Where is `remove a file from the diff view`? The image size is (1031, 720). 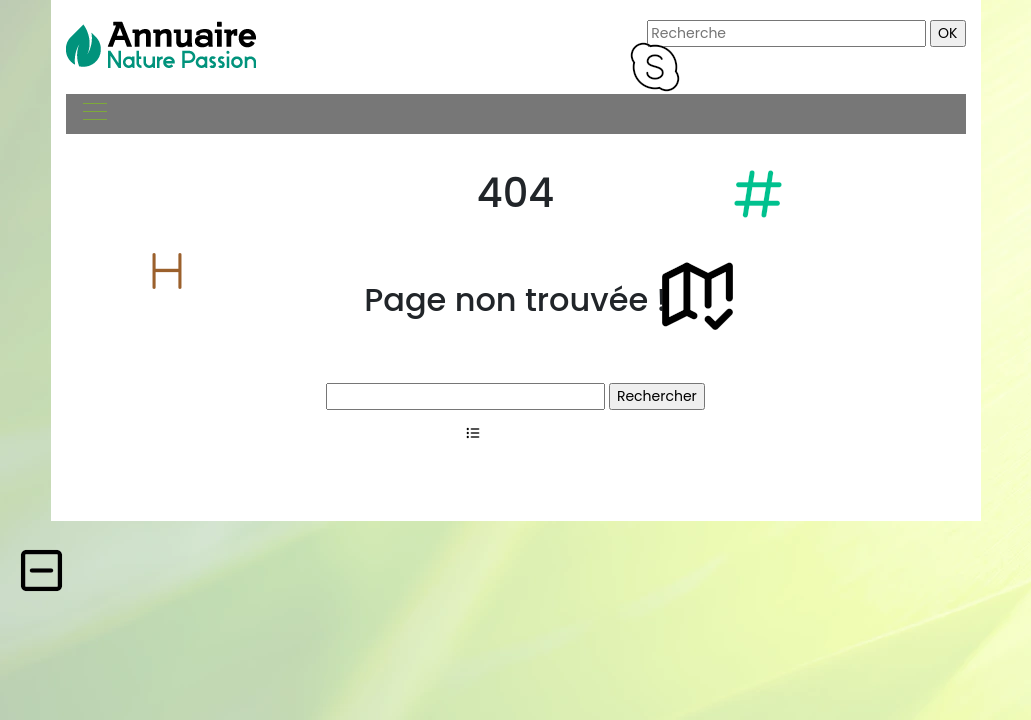
remove a file from the diff view is located at coordinates (41, 570).